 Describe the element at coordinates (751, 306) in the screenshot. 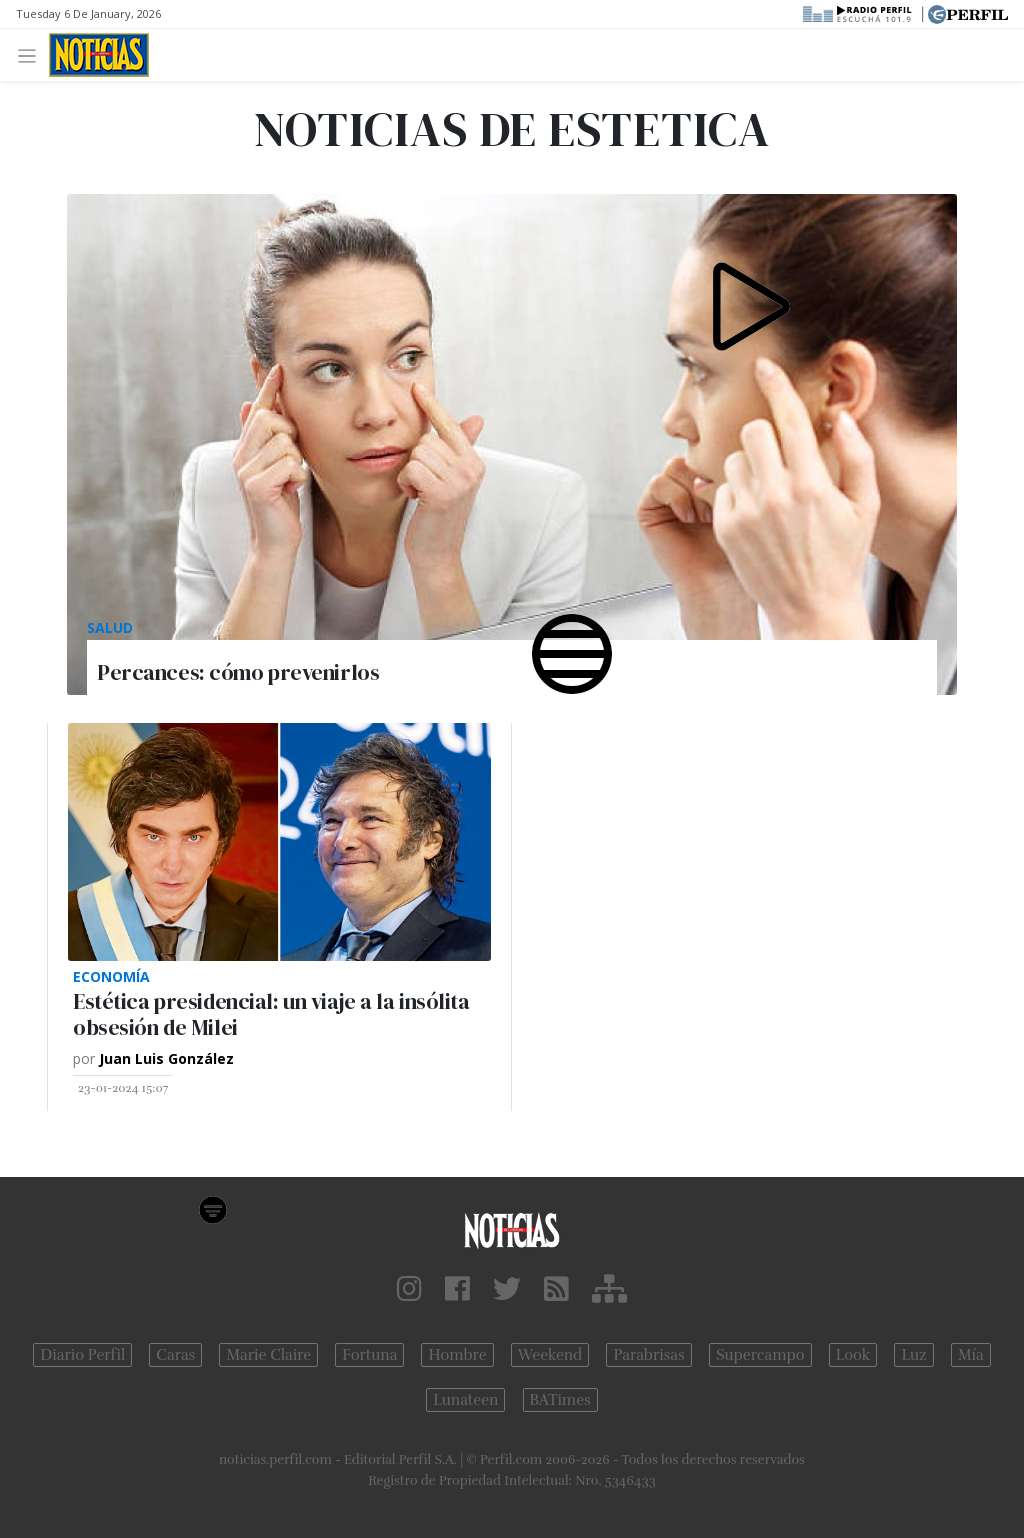

I see `start playing media` at that location.